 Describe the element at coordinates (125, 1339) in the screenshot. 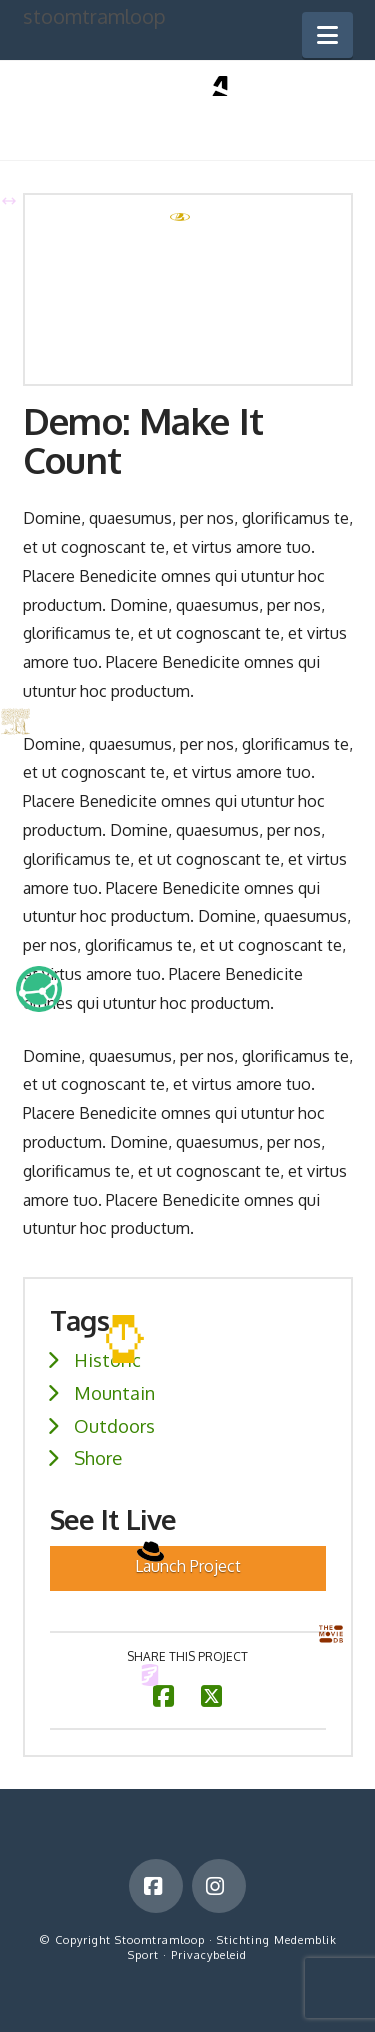

I see `visit Hackernoon website or blog` at that location.